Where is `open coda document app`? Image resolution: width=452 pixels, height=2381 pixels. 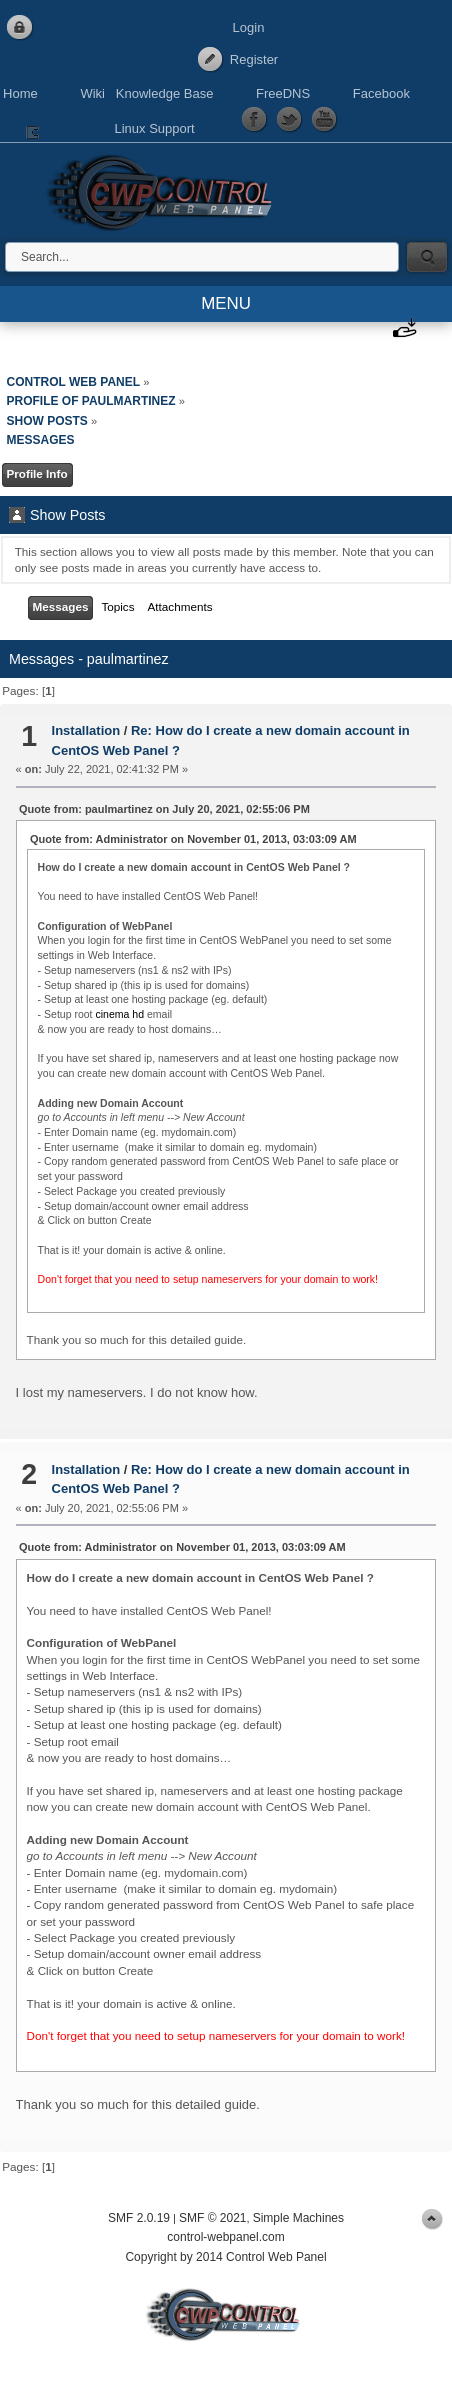
open coda document app is located at coordinates (32, 132).